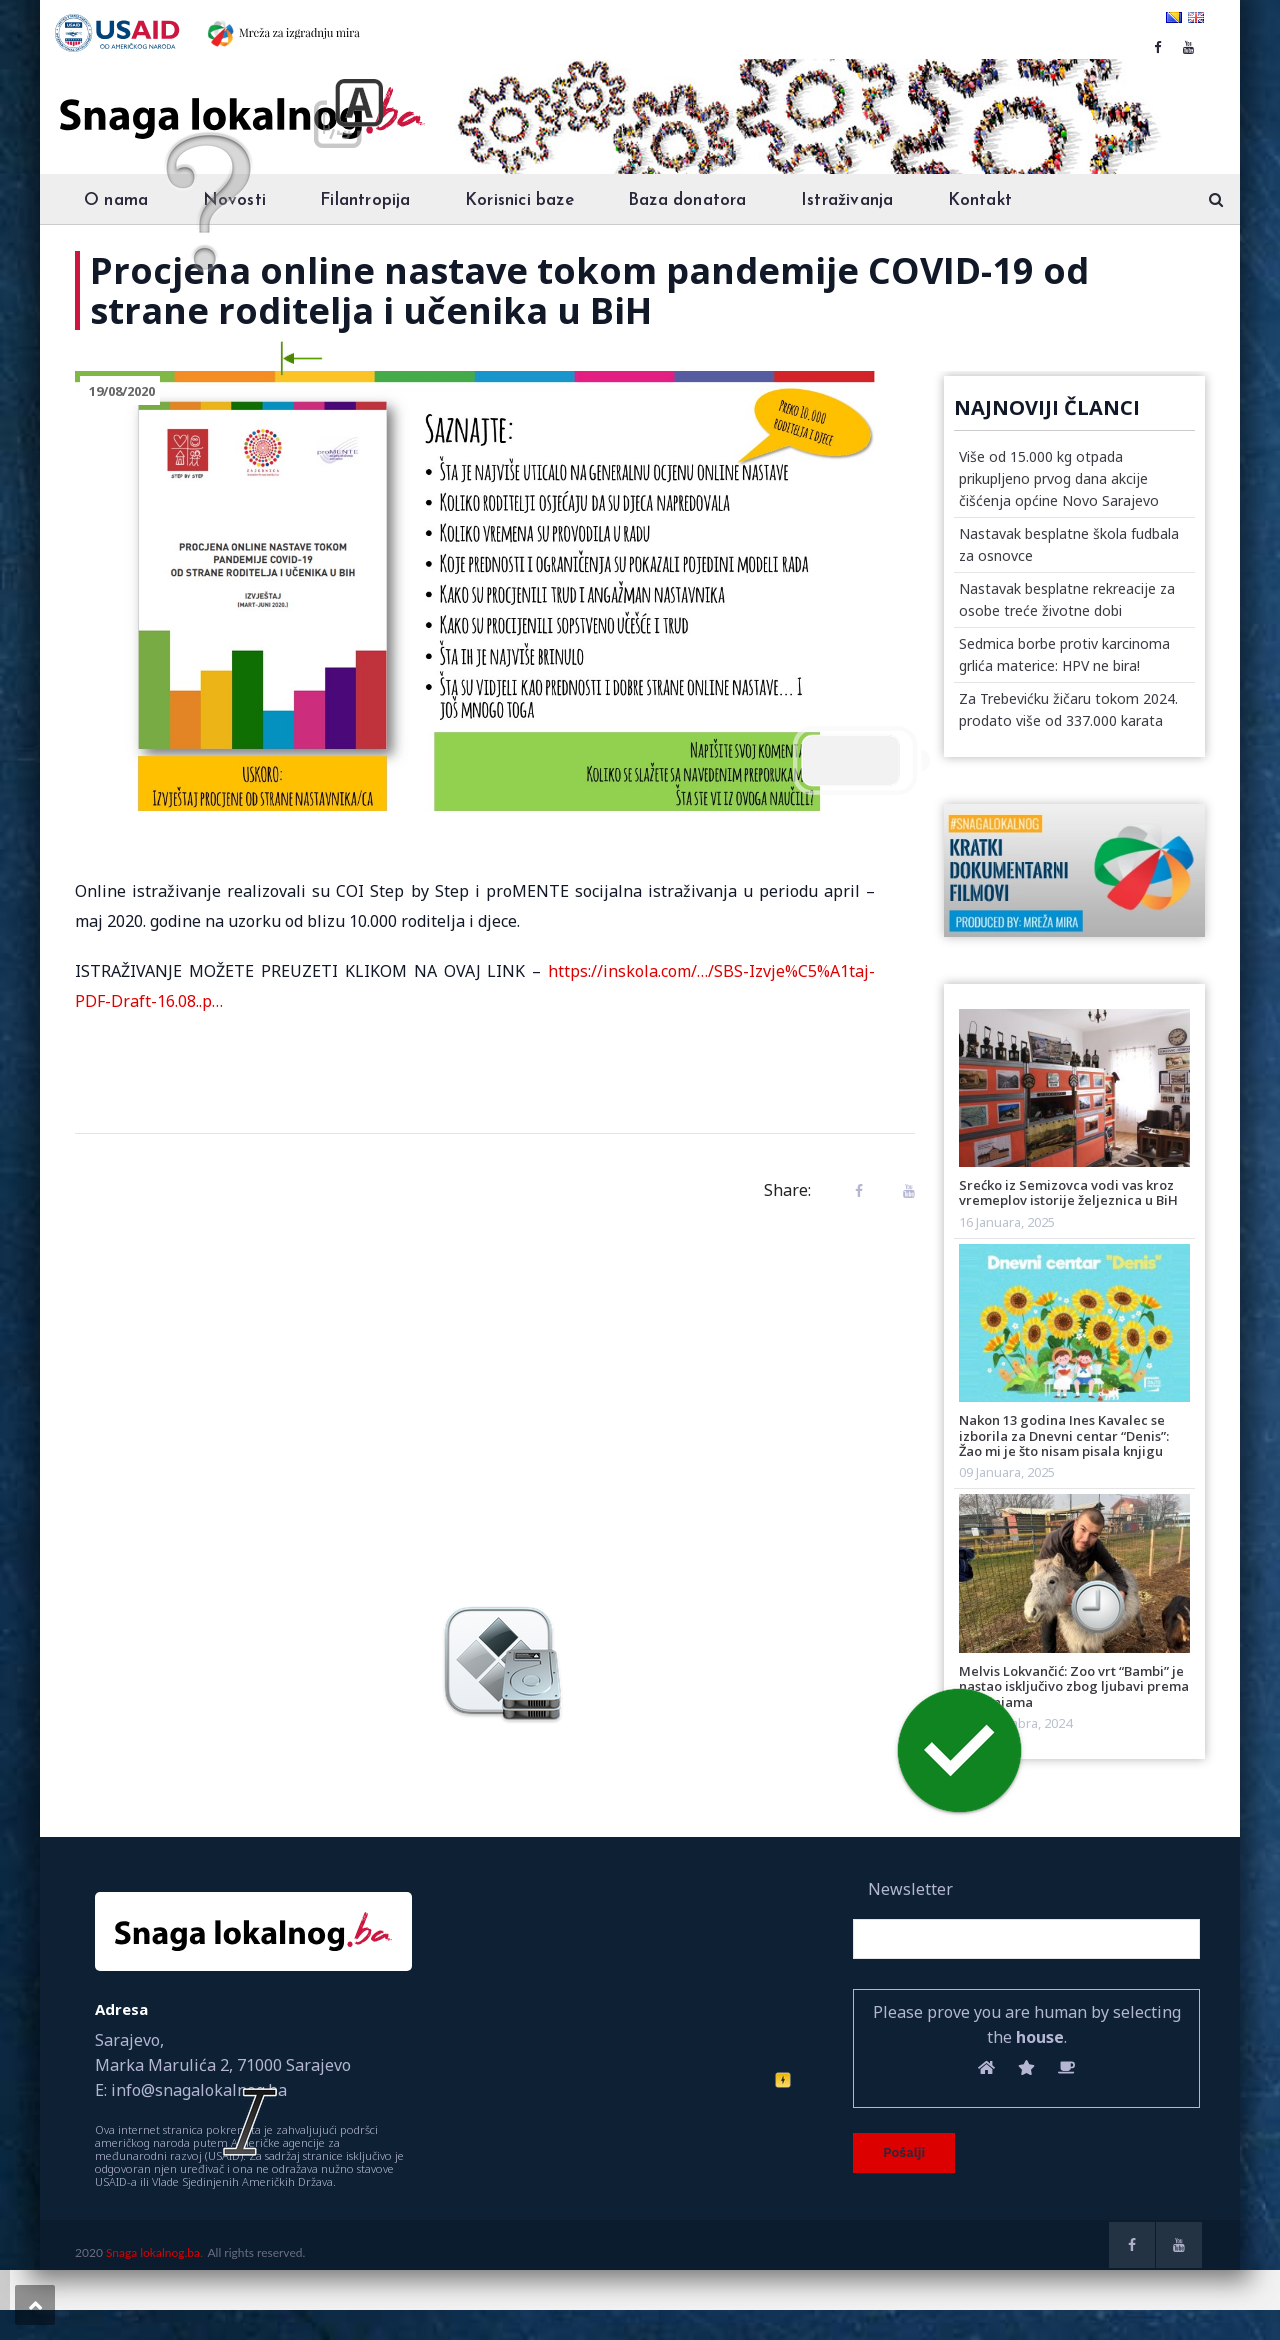  Describe the element at coordinates (498, 1660) in the screenshot. I see `launch boot camp assistant to install windows on your mac` at that location.